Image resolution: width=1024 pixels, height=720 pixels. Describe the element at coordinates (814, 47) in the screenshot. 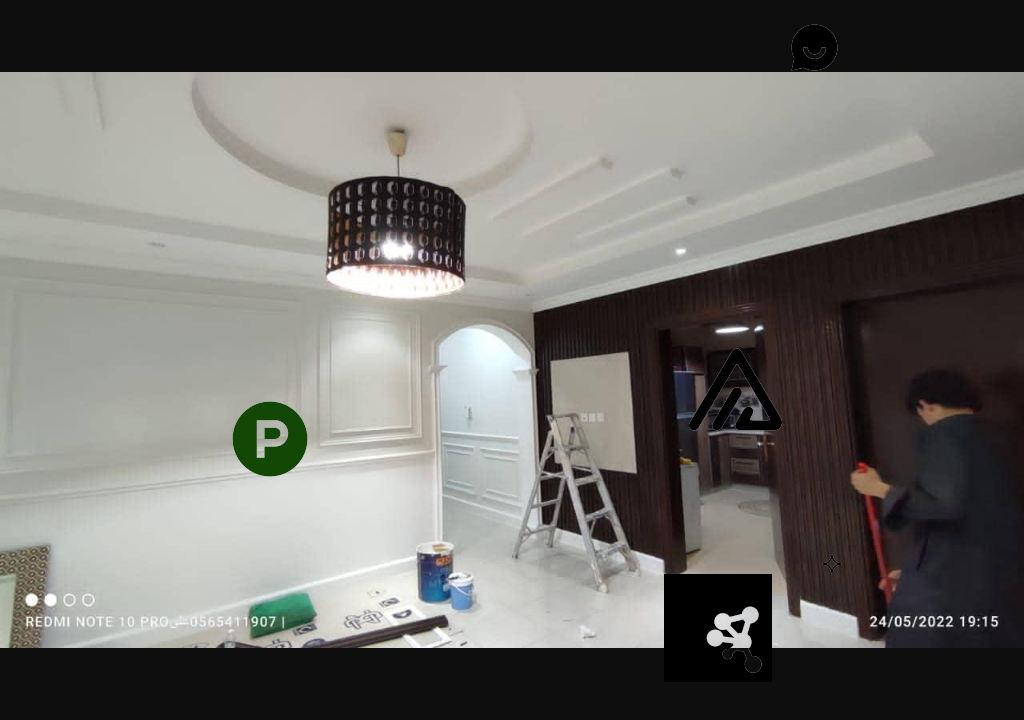

I see `open friendly chat or messaging` at that location.